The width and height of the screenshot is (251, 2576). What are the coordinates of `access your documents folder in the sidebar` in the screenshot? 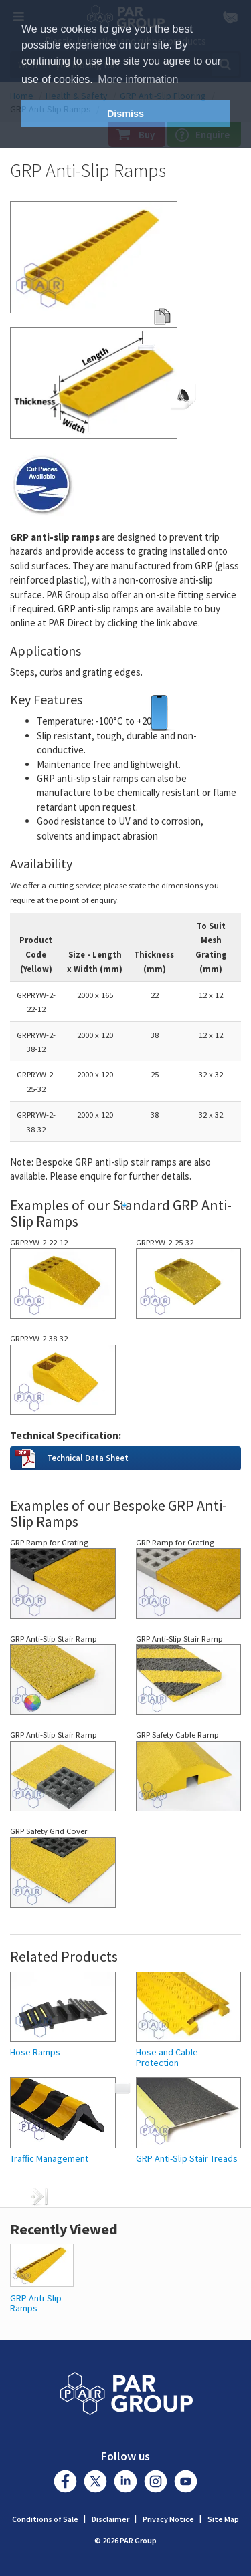 It's located at (162, 316).